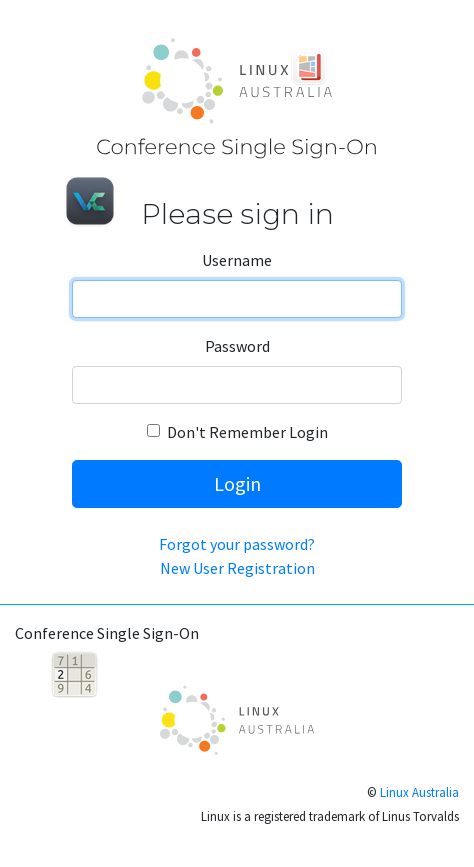 This screenshot has width=474, height=867. I want to click on open the sudoku puzzle game, so click(74, 674).